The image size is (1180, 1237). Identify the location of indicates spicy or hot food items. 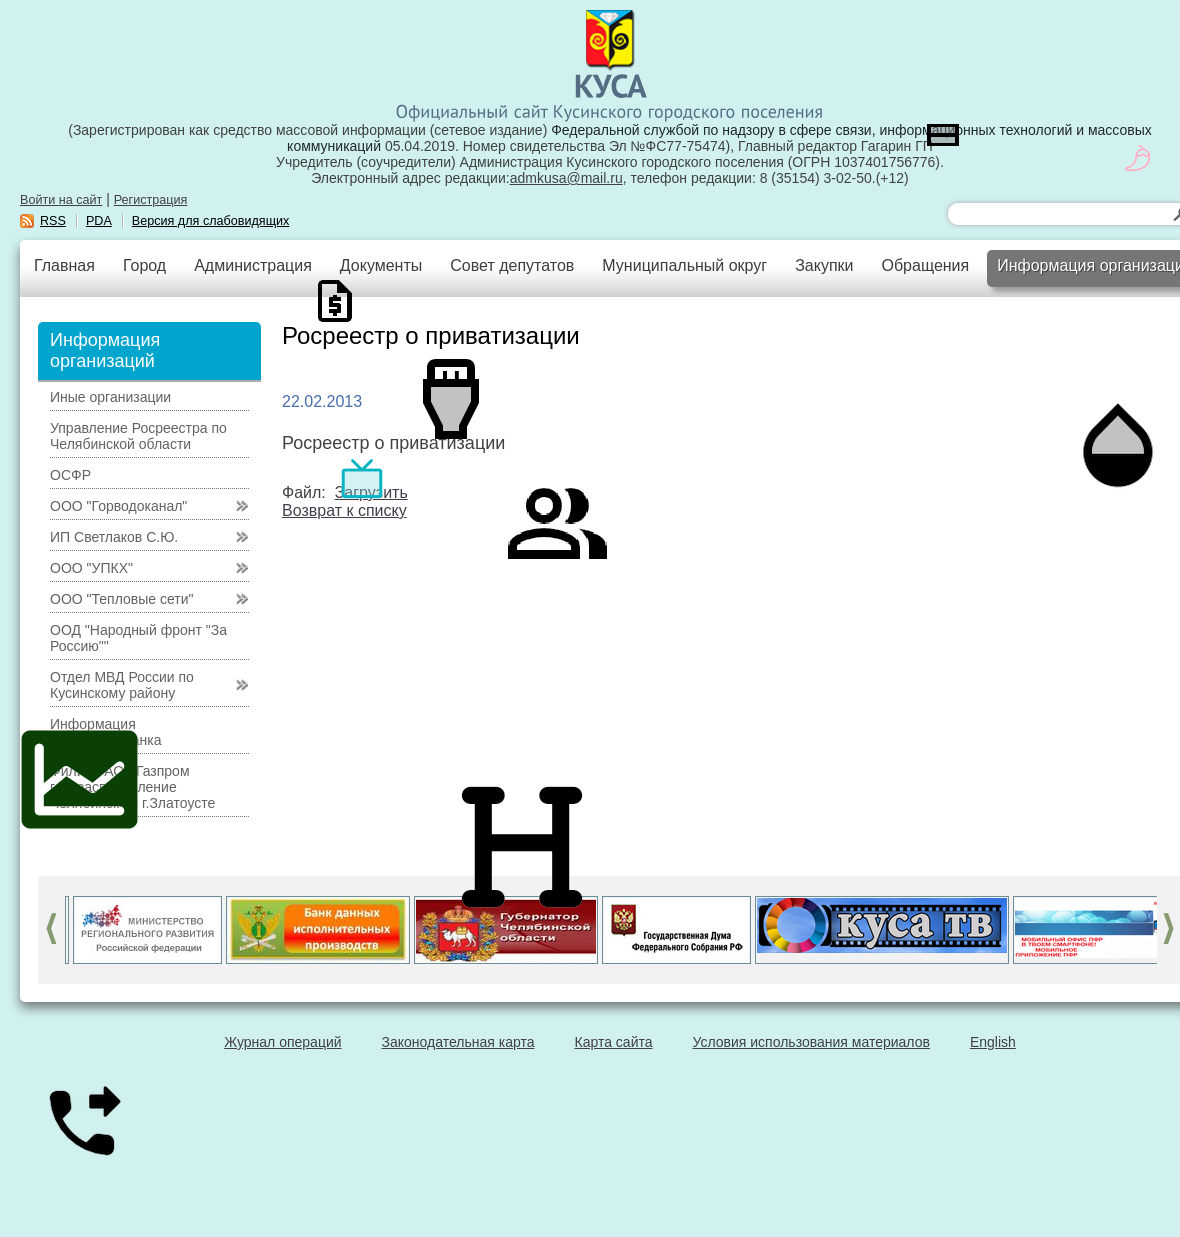
(1139, 159).